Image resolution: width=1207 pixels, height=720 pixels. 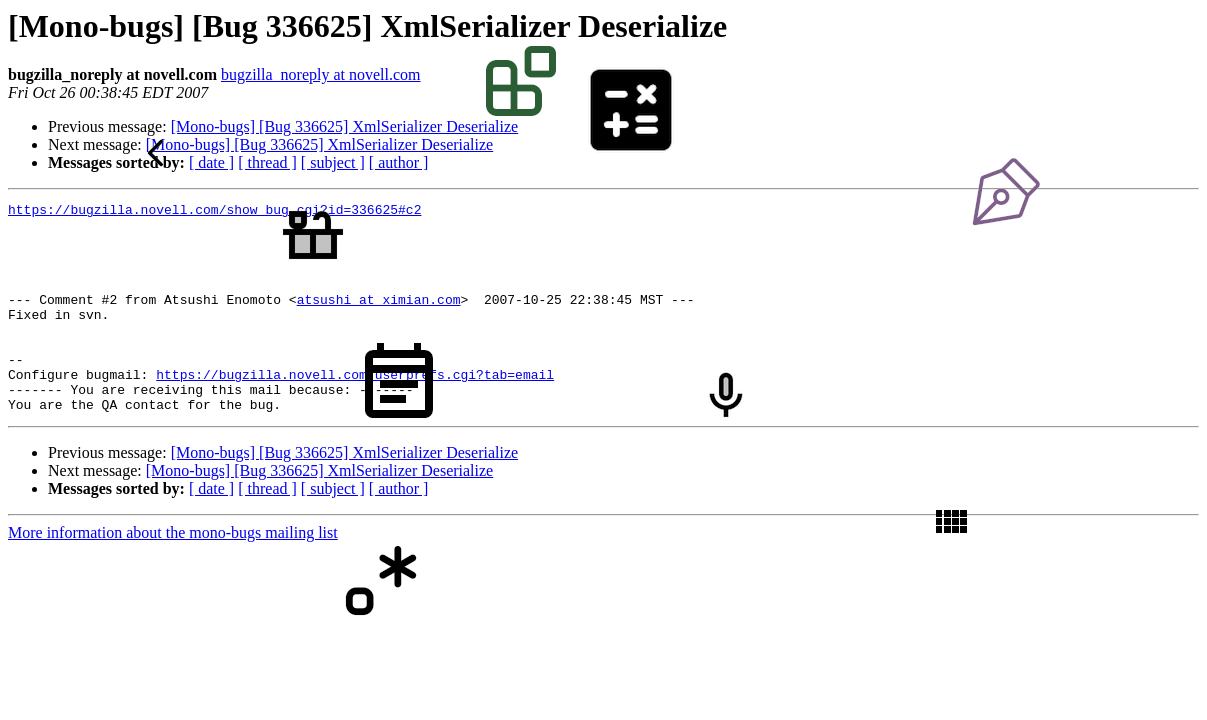 I want to click on access drawing or illustration tools, so click(x=1002, y=195).